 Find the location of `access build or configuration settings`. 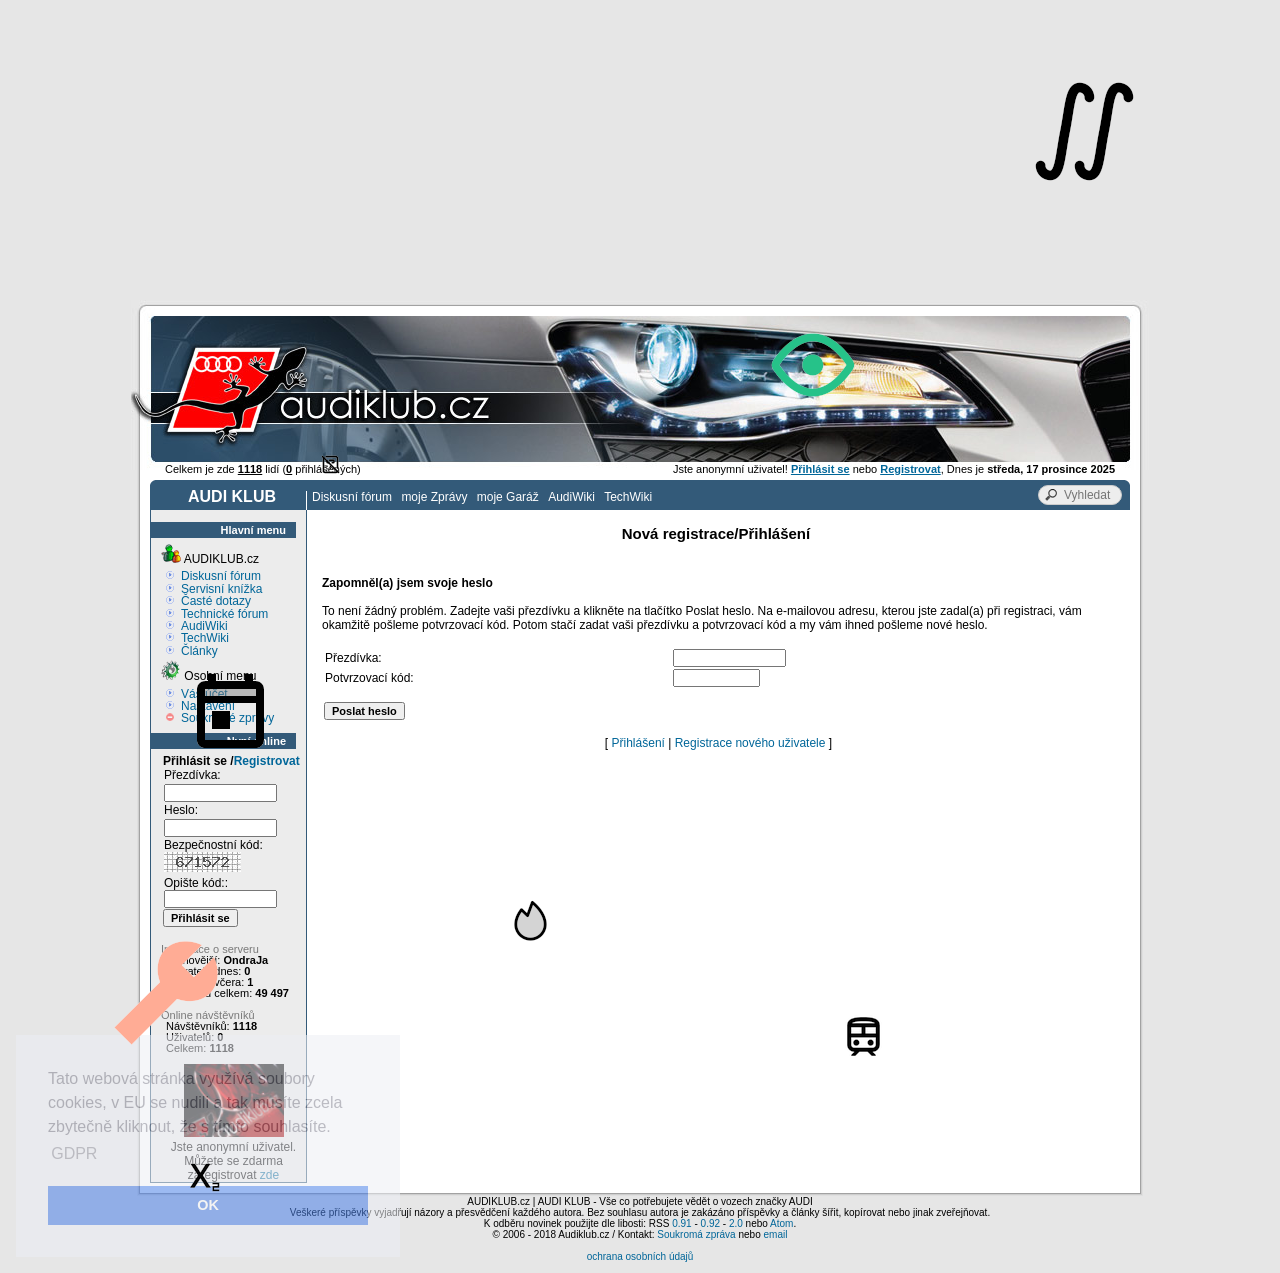

access build or configuration settings is located at coordinates (166, 993).